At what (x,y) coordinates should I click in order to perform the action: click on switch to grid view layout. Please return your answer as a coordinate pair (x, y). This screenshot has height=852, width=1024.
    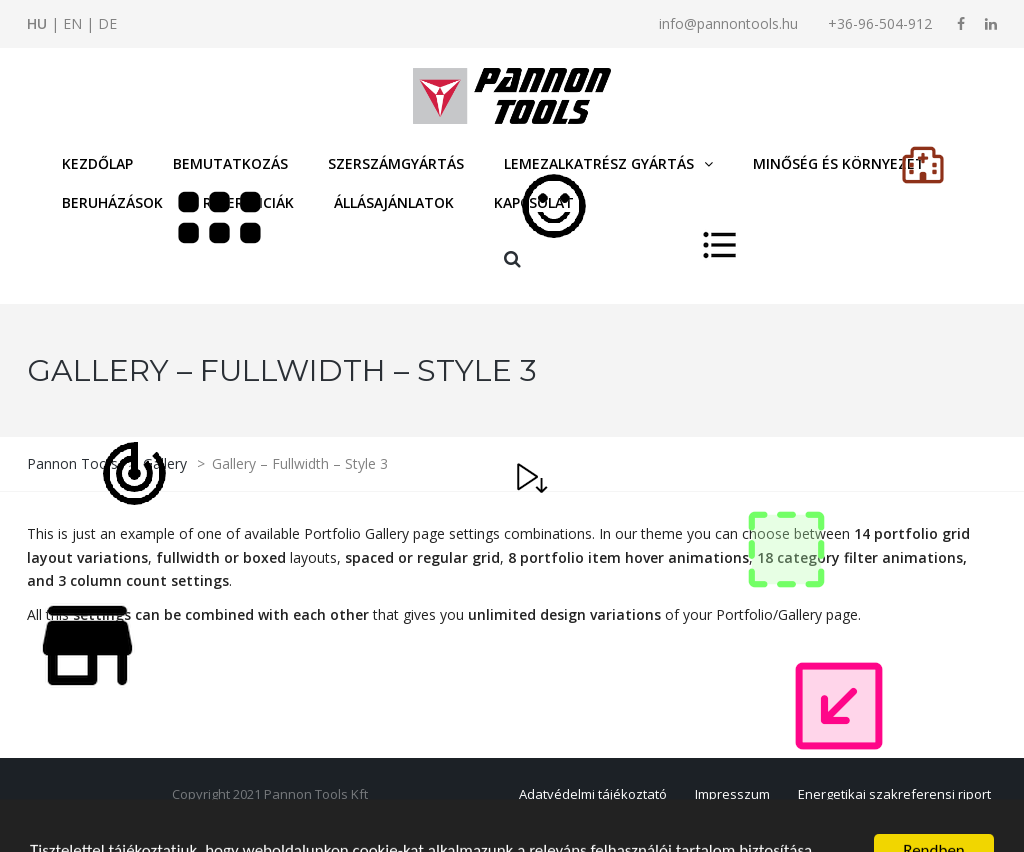
    Looking at the image, I should click on (219, 217).